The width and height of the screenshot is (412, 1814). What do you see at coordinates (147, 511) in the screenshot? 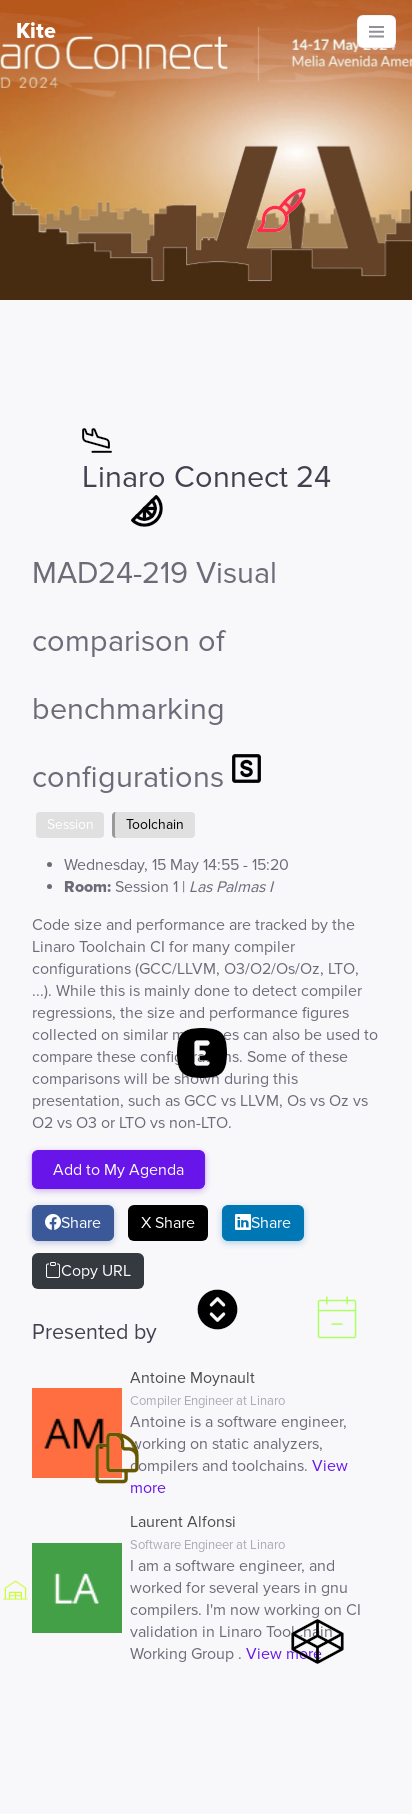
I see `indicates fresh or citrus-related content` at bounding box center [147, 511].